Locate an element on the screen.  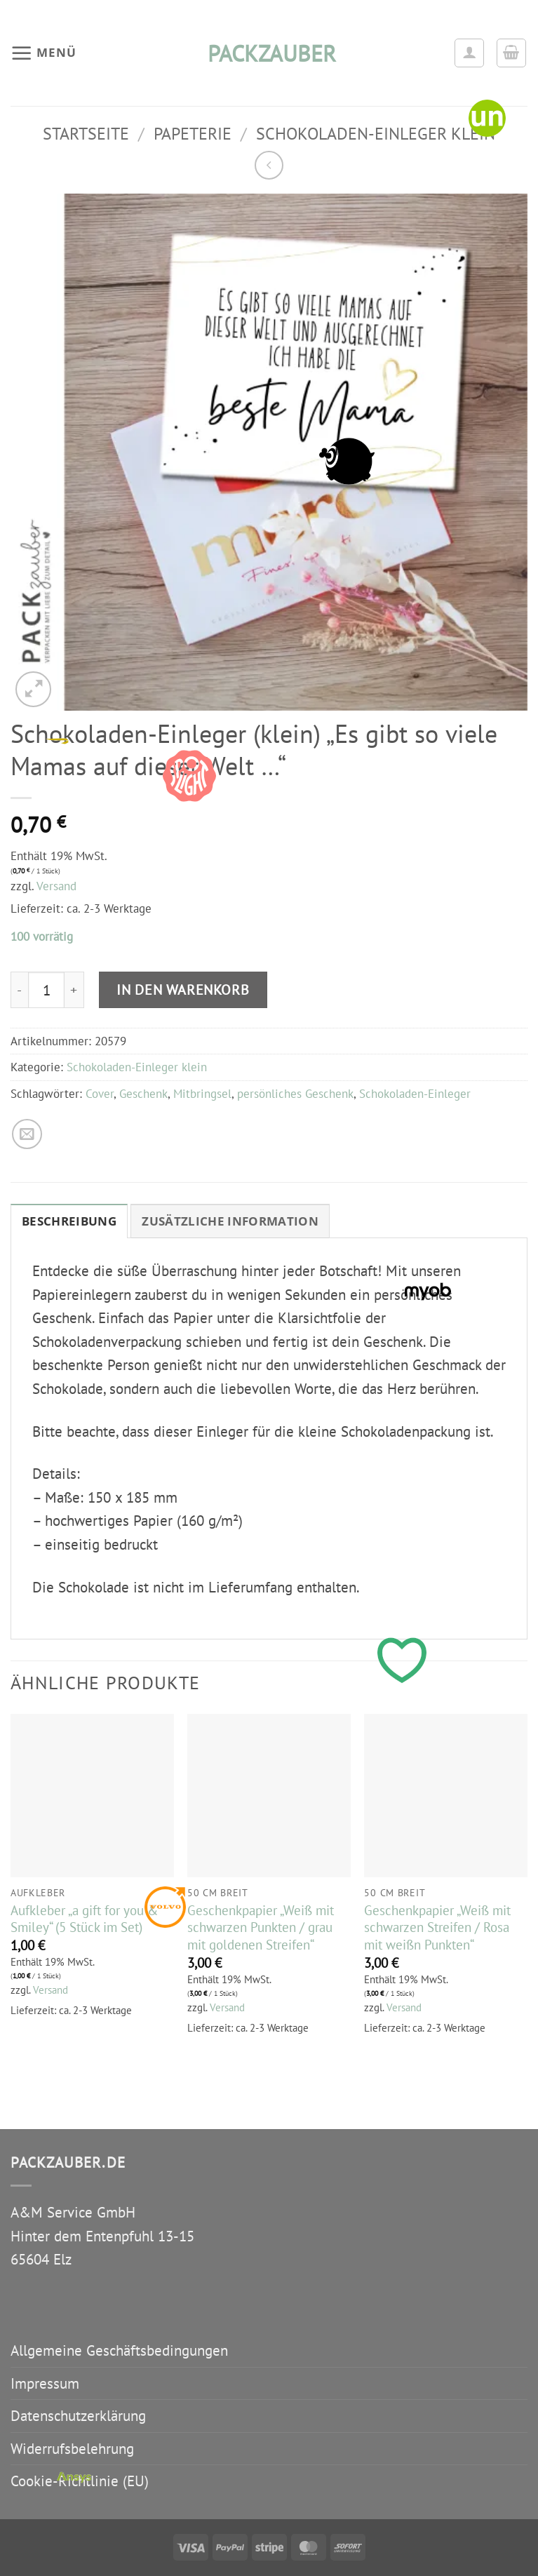
british airways app or website is located at coordinates (57, 741).